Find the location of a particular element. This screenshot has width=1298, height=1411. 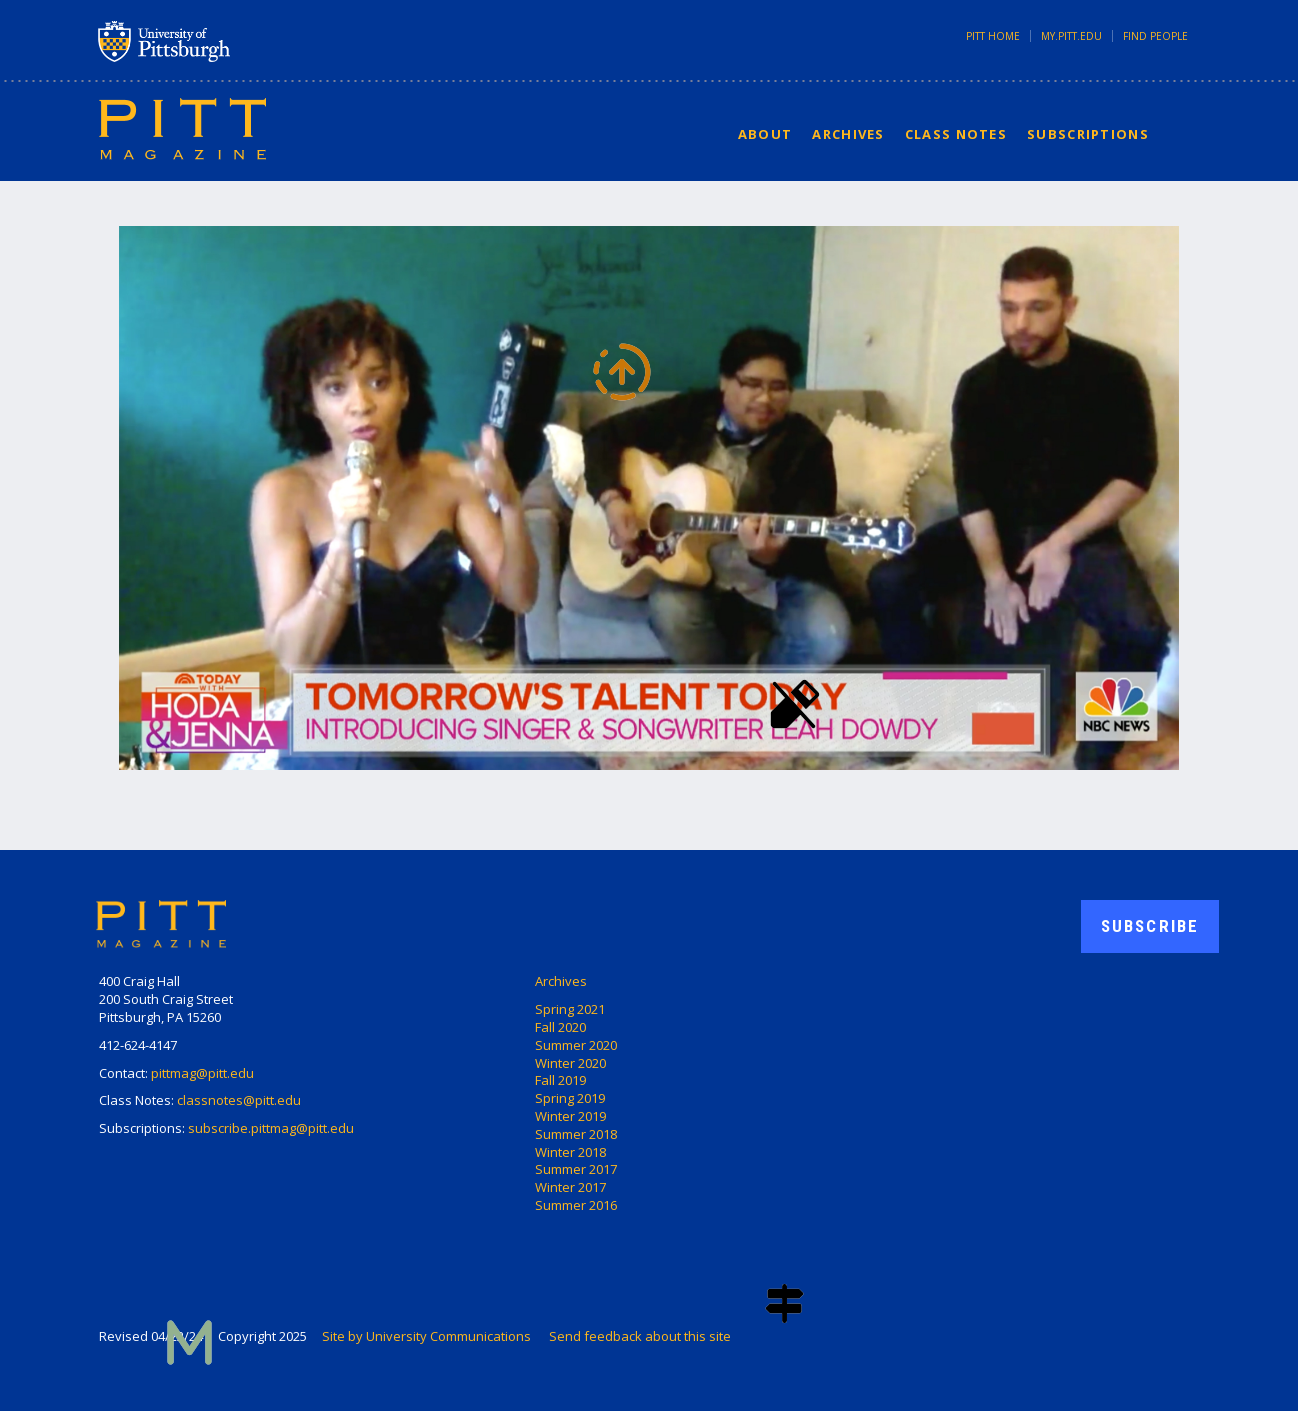

navigate to directions or wayfinding is located at coordinates (784, 1303).